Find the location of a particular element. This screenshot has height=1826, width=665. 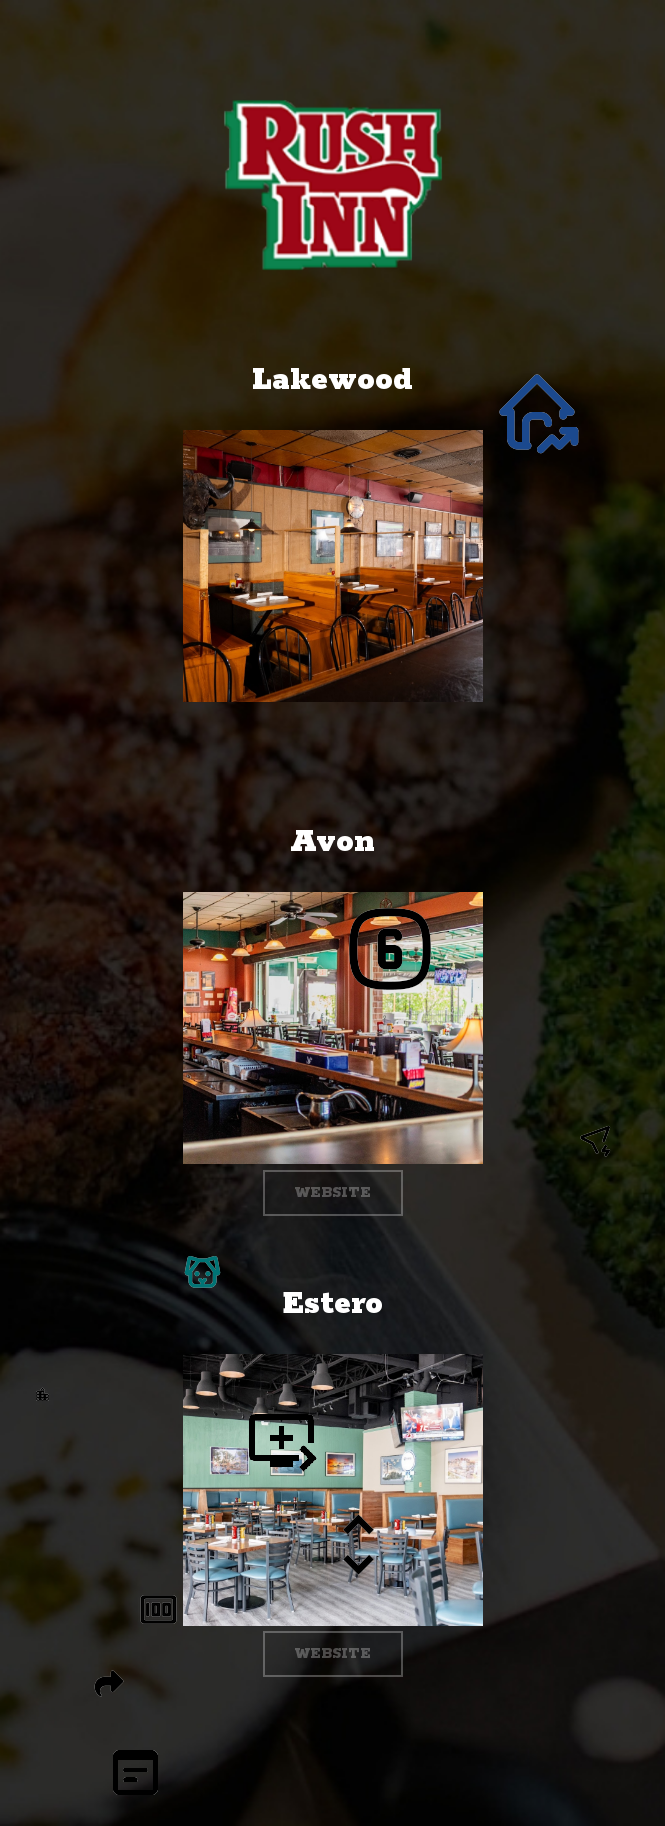

view home analytics and statistics is located at coordinates (537, 412).